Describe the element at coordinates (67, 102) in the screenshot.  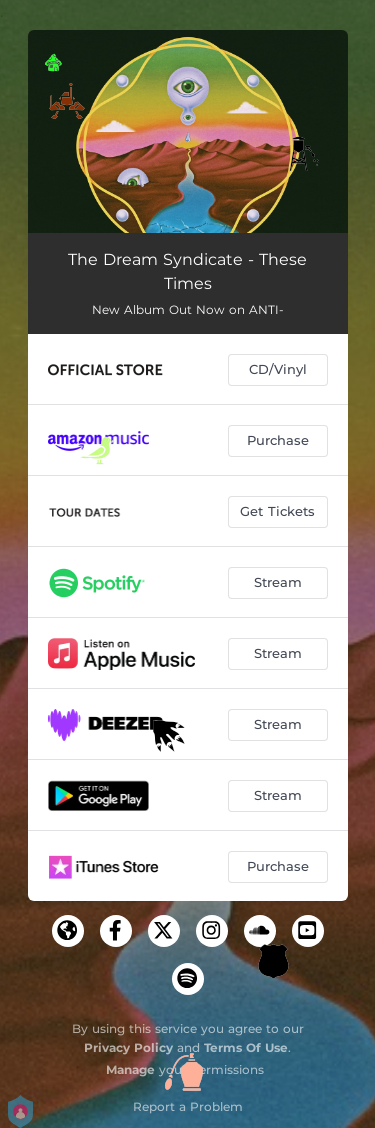
I see `mars pathfinder rover or space exploration feature` at that location.